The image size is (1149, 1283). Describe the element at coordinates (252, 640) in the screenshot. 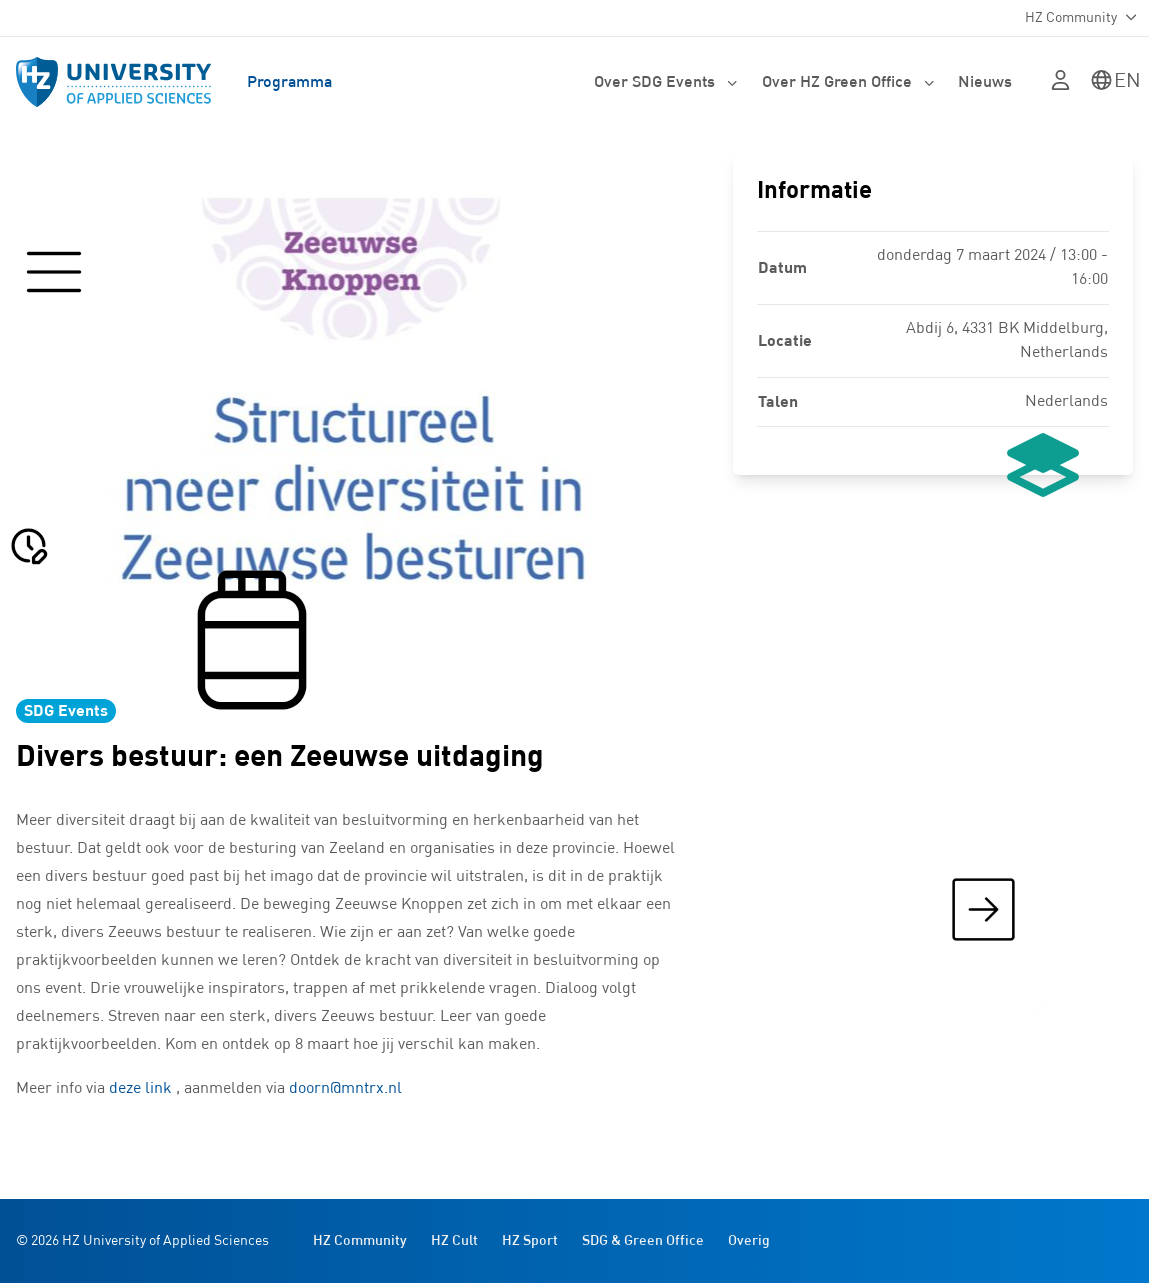

I see `view or manage labeled containers` at that location.